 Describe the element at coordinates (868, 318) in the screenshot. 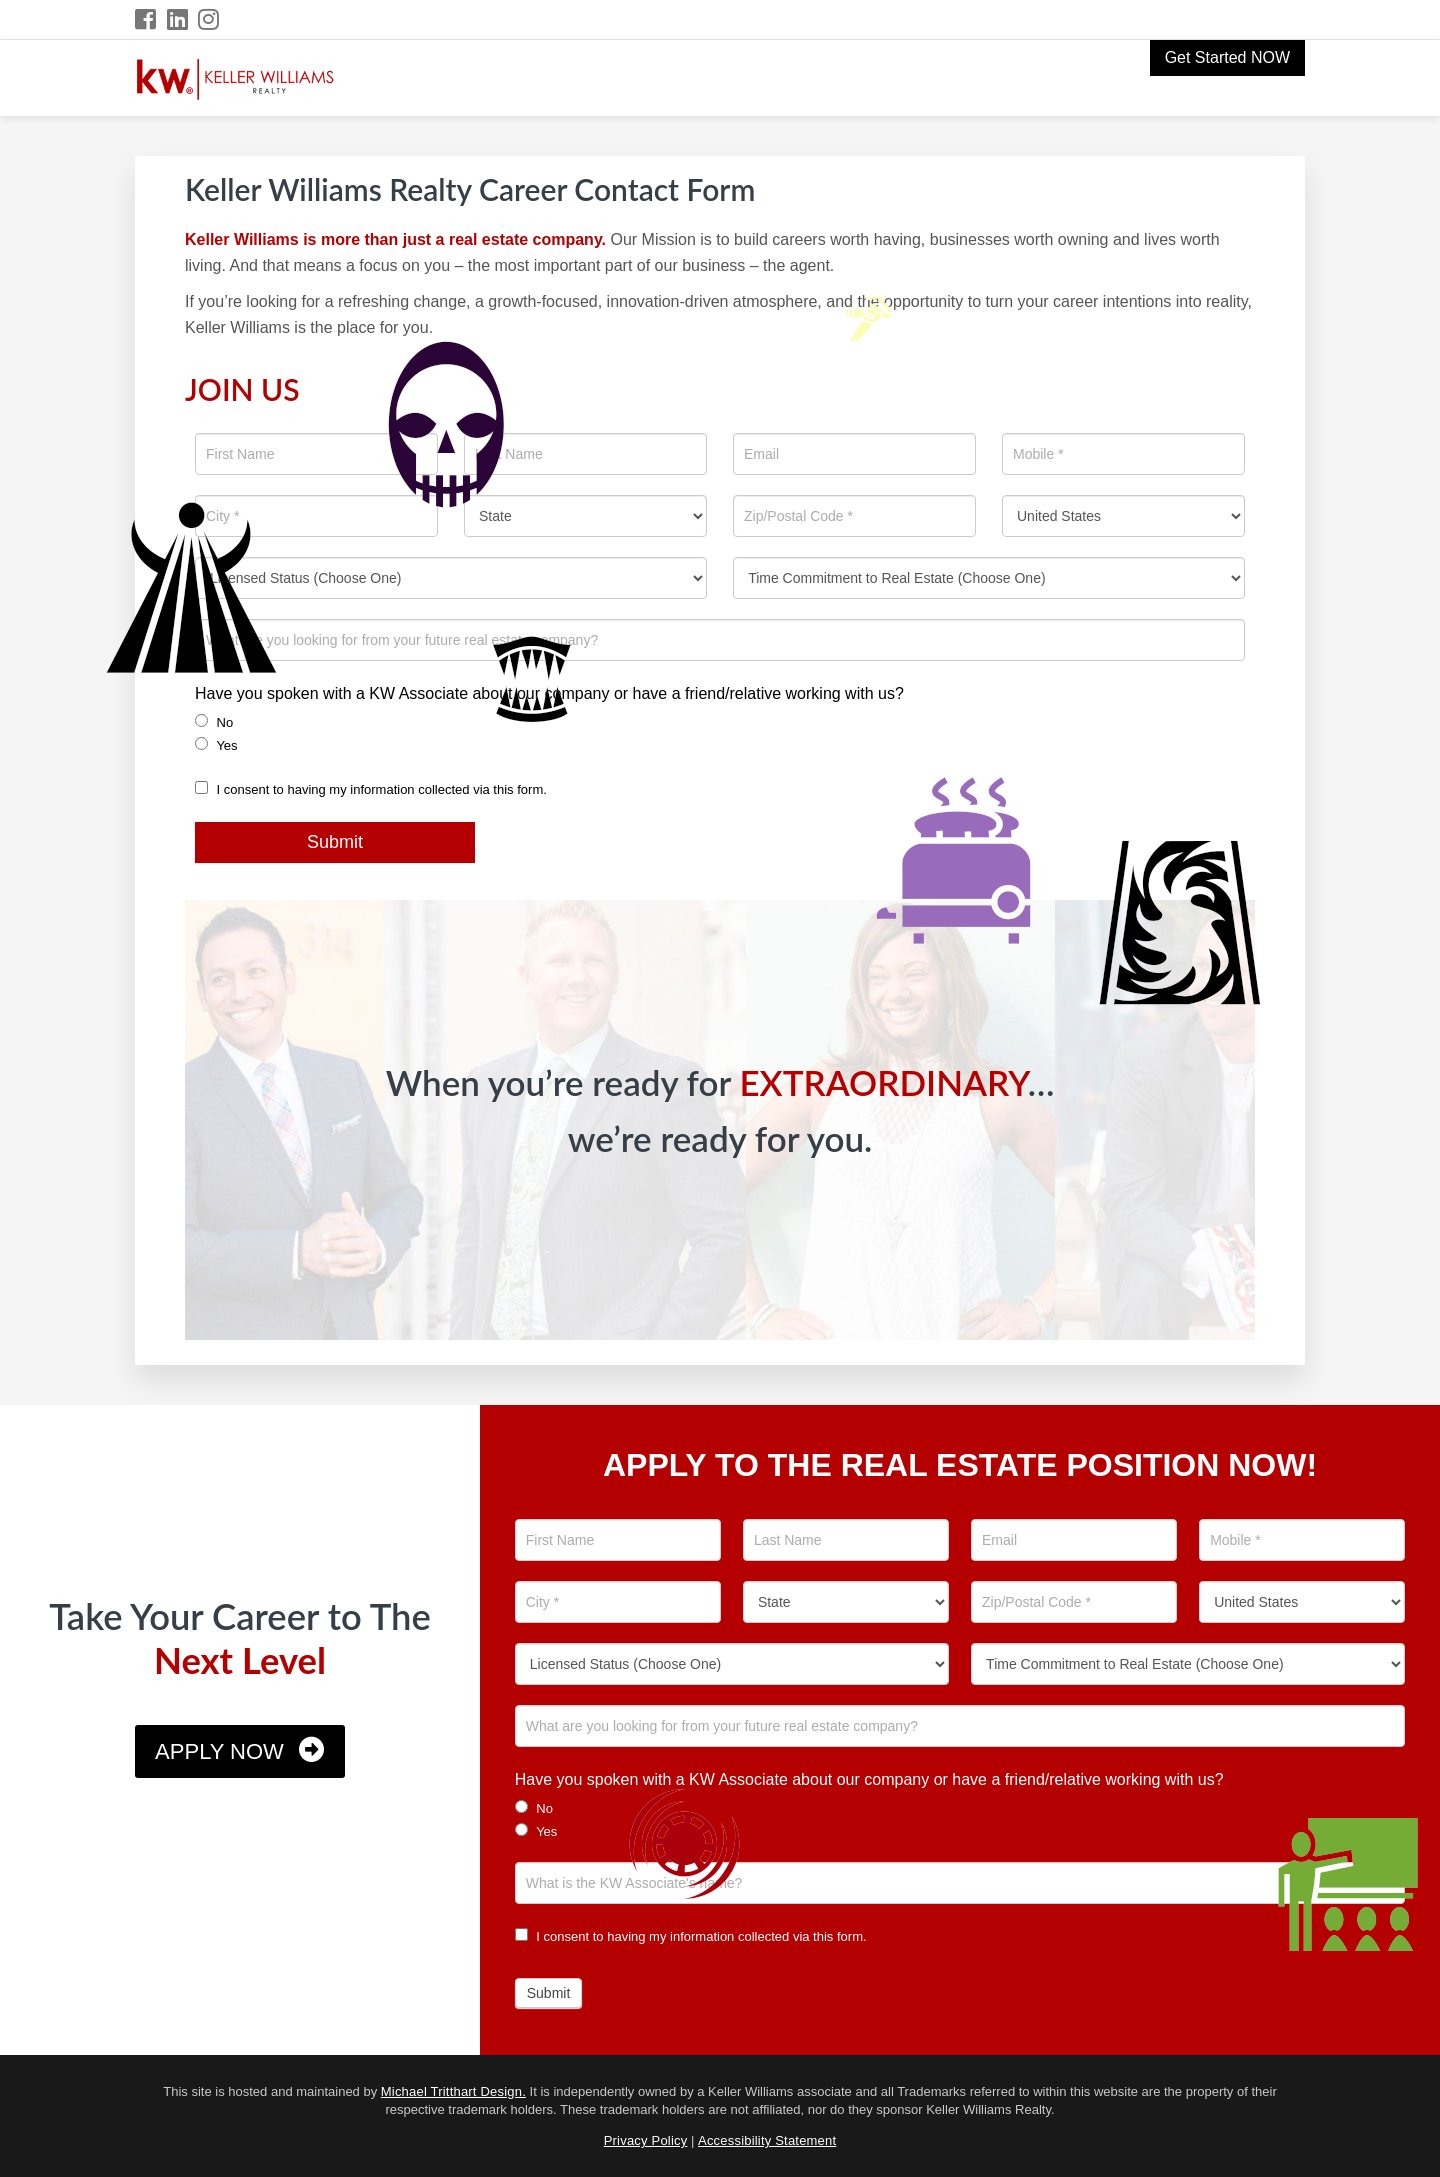

I see `equip or unsheathe a weapon` at that location.